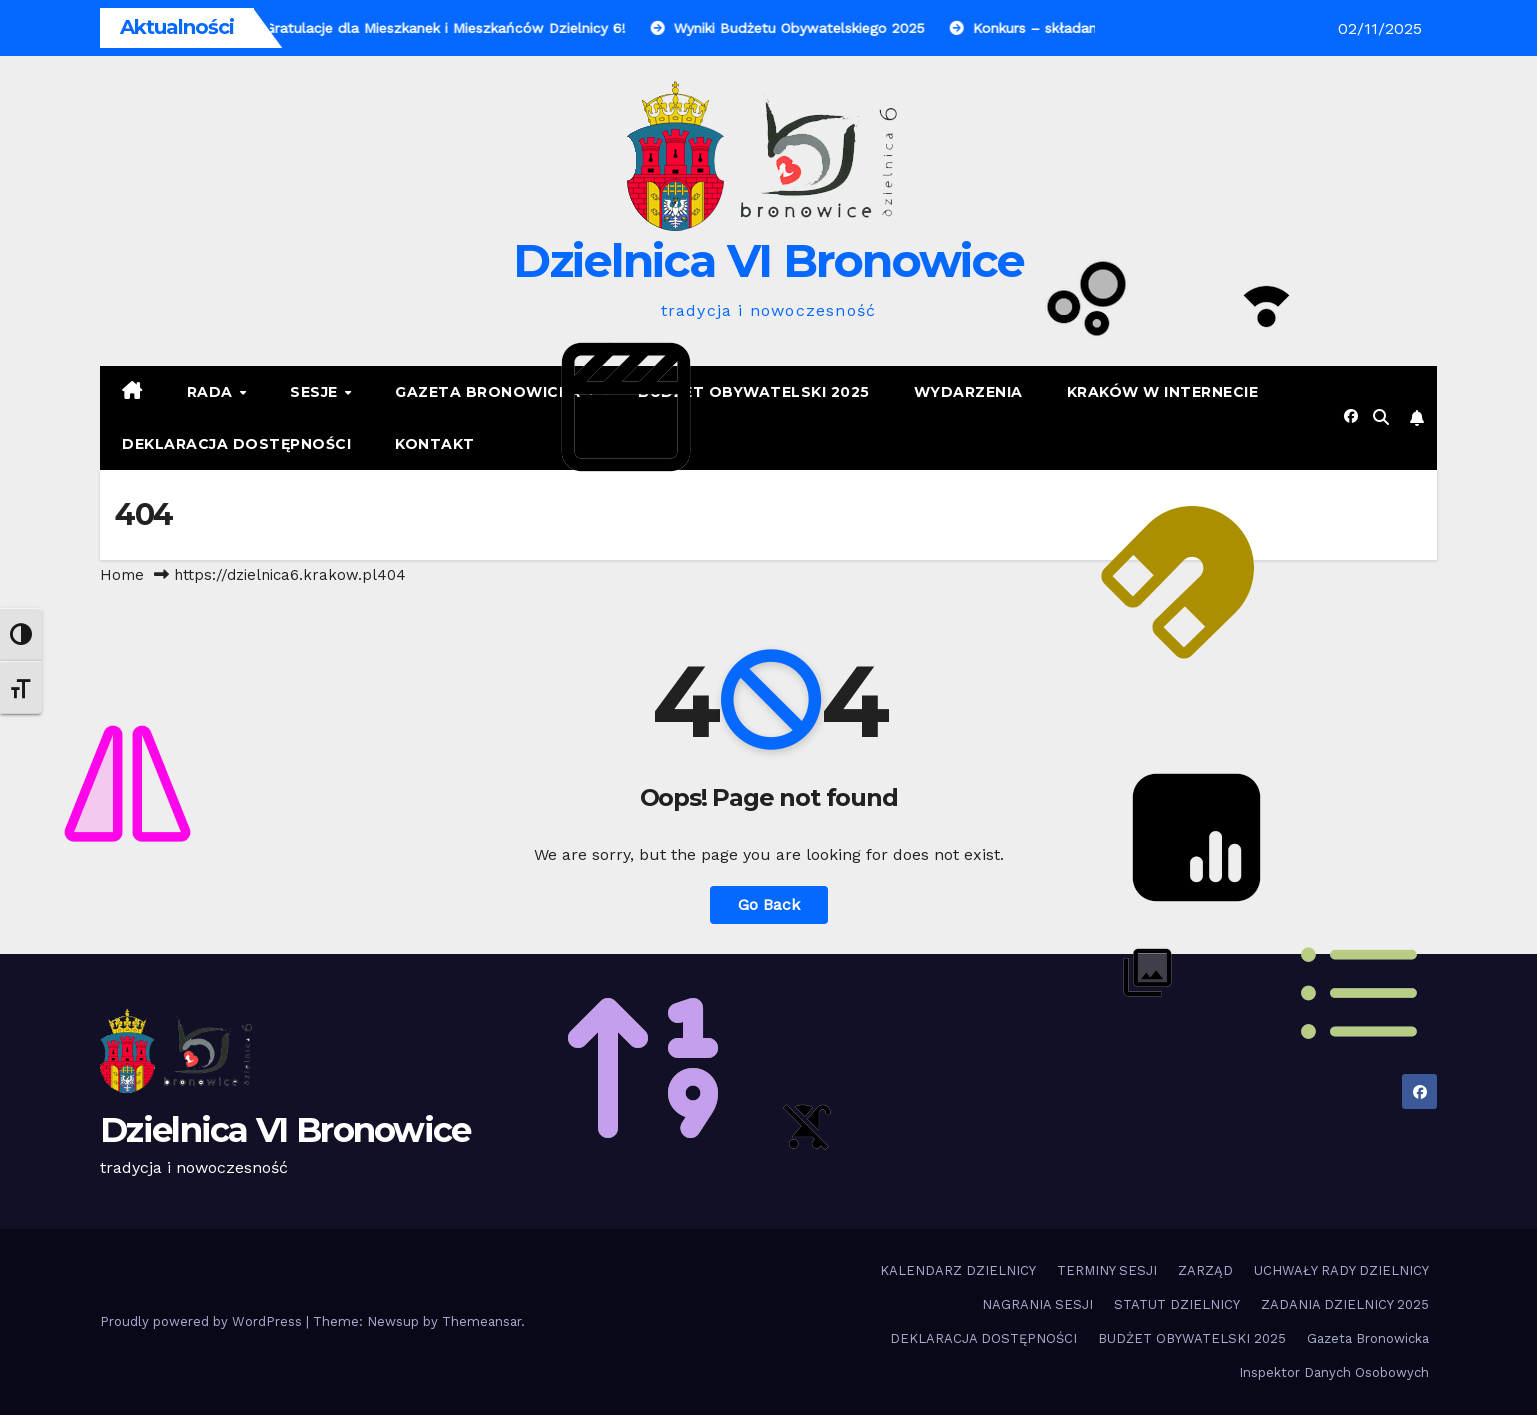 The height and width of the screenshot is (1415, 1537). Describe the element at coordinates (1266, 306) in the screenshot. I see `calibrate compass or direction sensor` at that location.